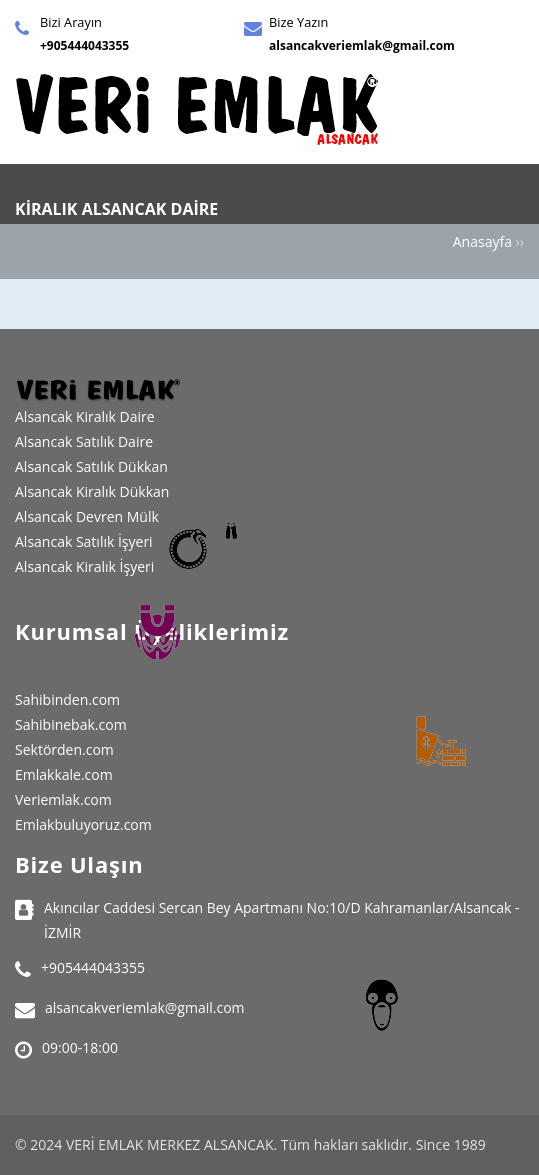 This screenshot has height=1175, width=539. Describe the element at coordinates (231, 531) in the screenshot. I see `browse pants or bottoms in a clothing app` at that location.